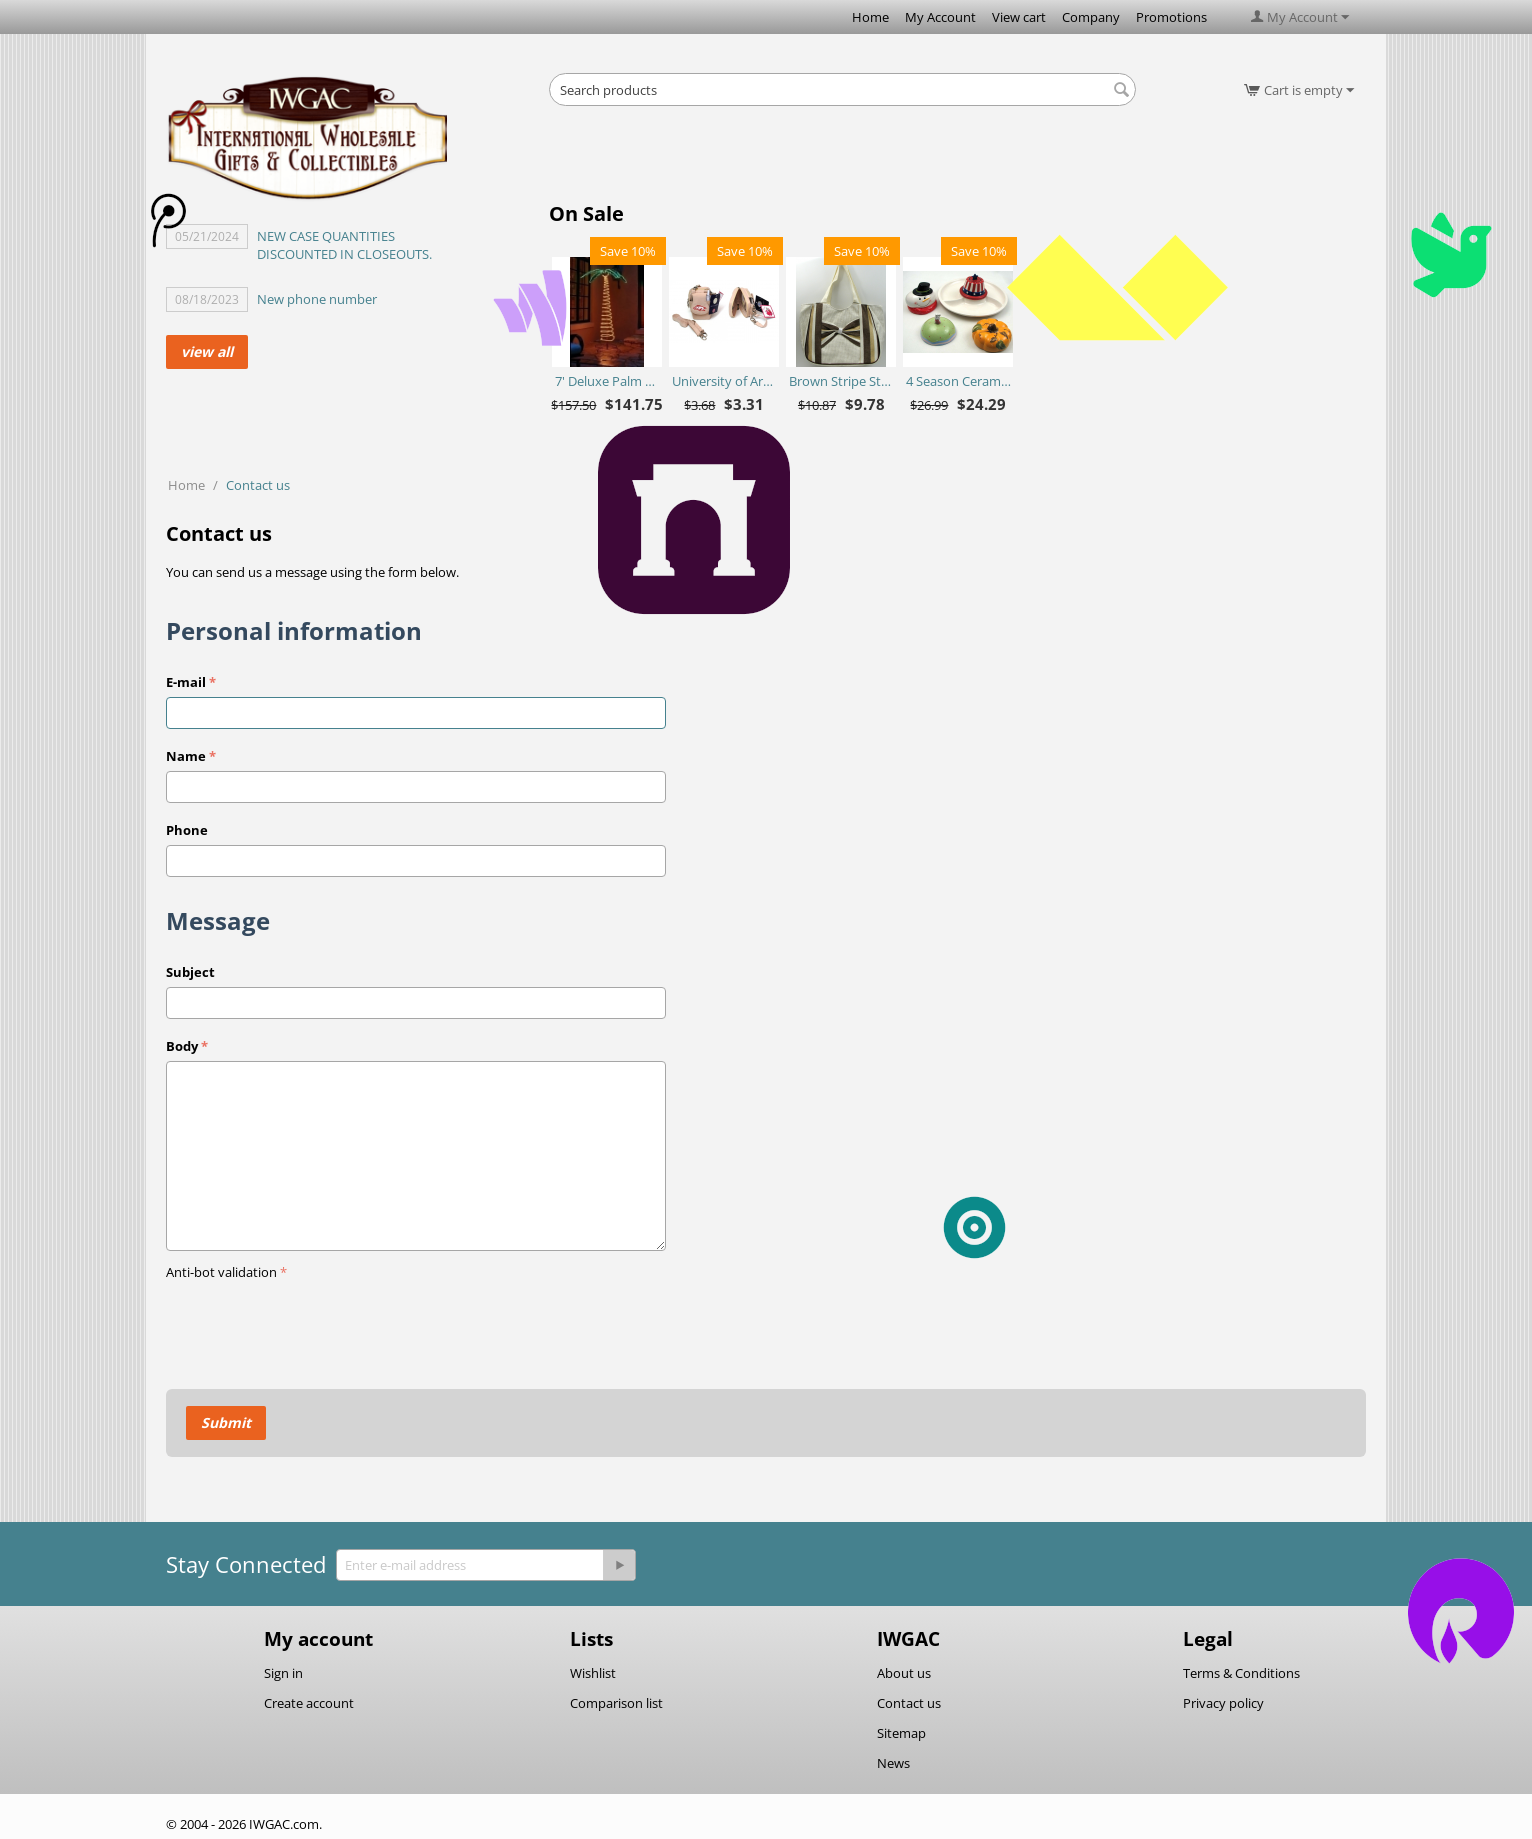 Image resolution: width=1532 pixels, height=1839 pixels. Describe the element at coordinates (530, 308) in the screenshot. I see `access google wallet for payments` at that location.